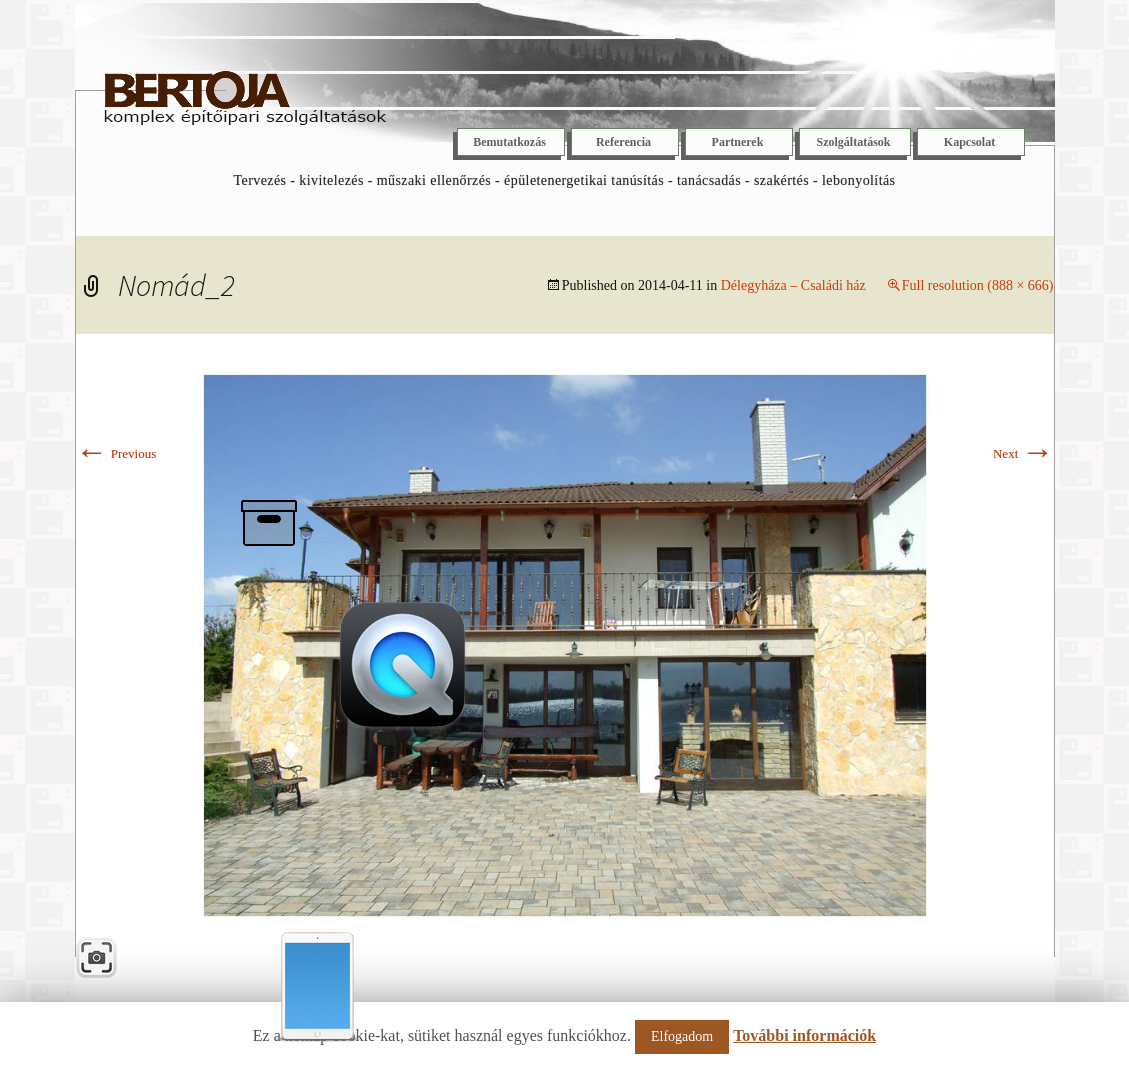  Describe the element at coordinates (317, 976) in the screenshot. I see `iPad mini 3 device connected via wifi` at that location.